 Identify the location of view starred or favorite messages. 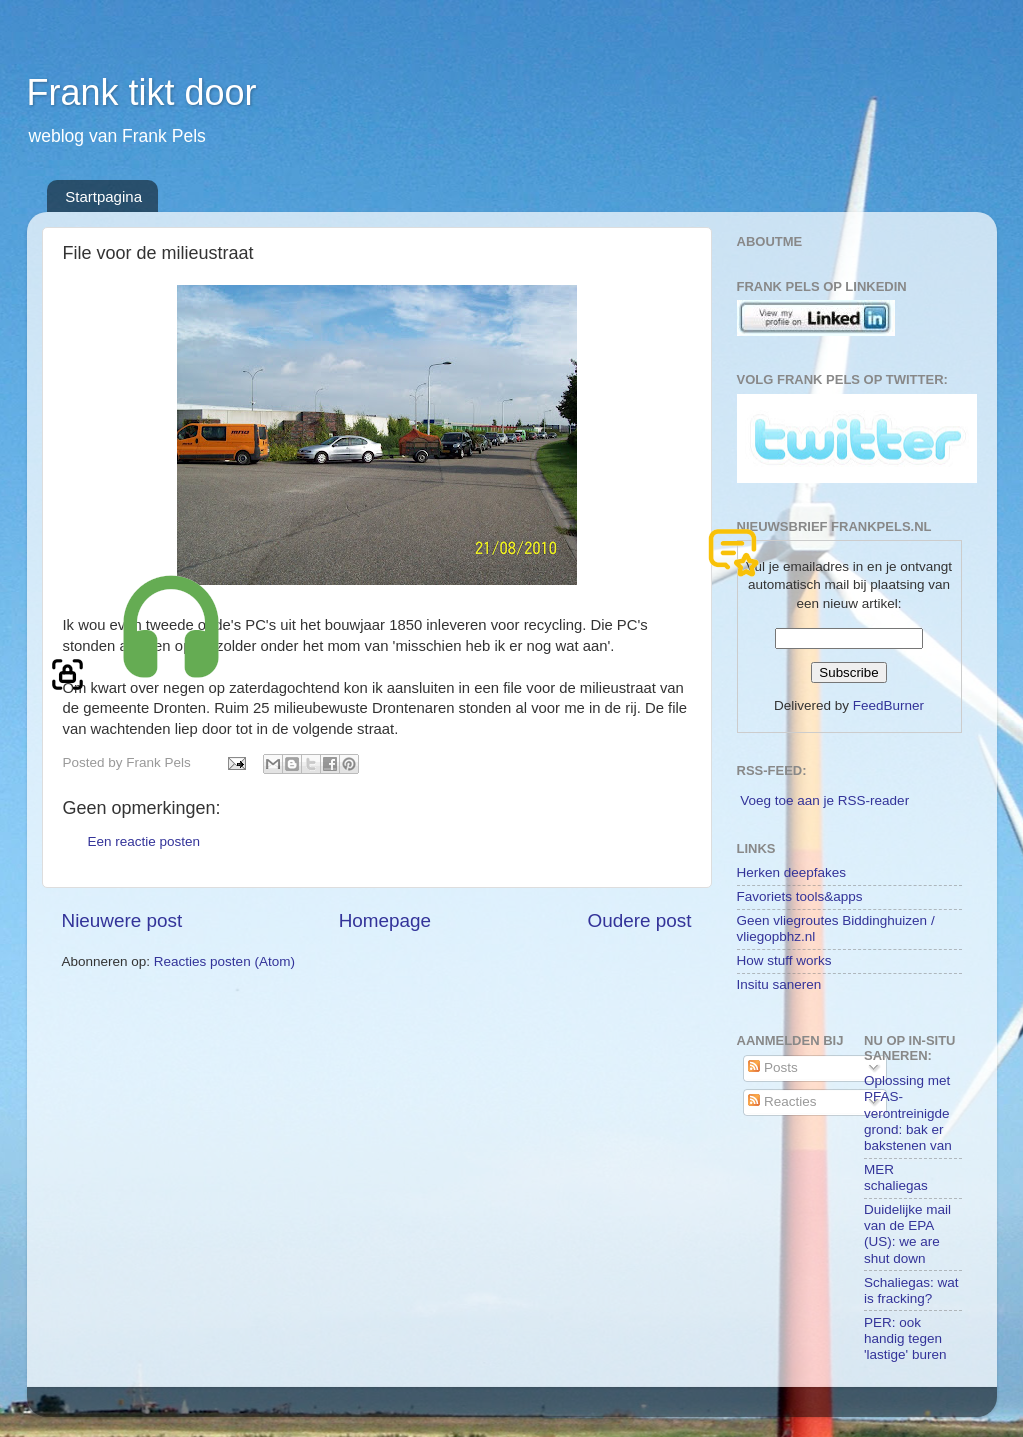
(732, 550).